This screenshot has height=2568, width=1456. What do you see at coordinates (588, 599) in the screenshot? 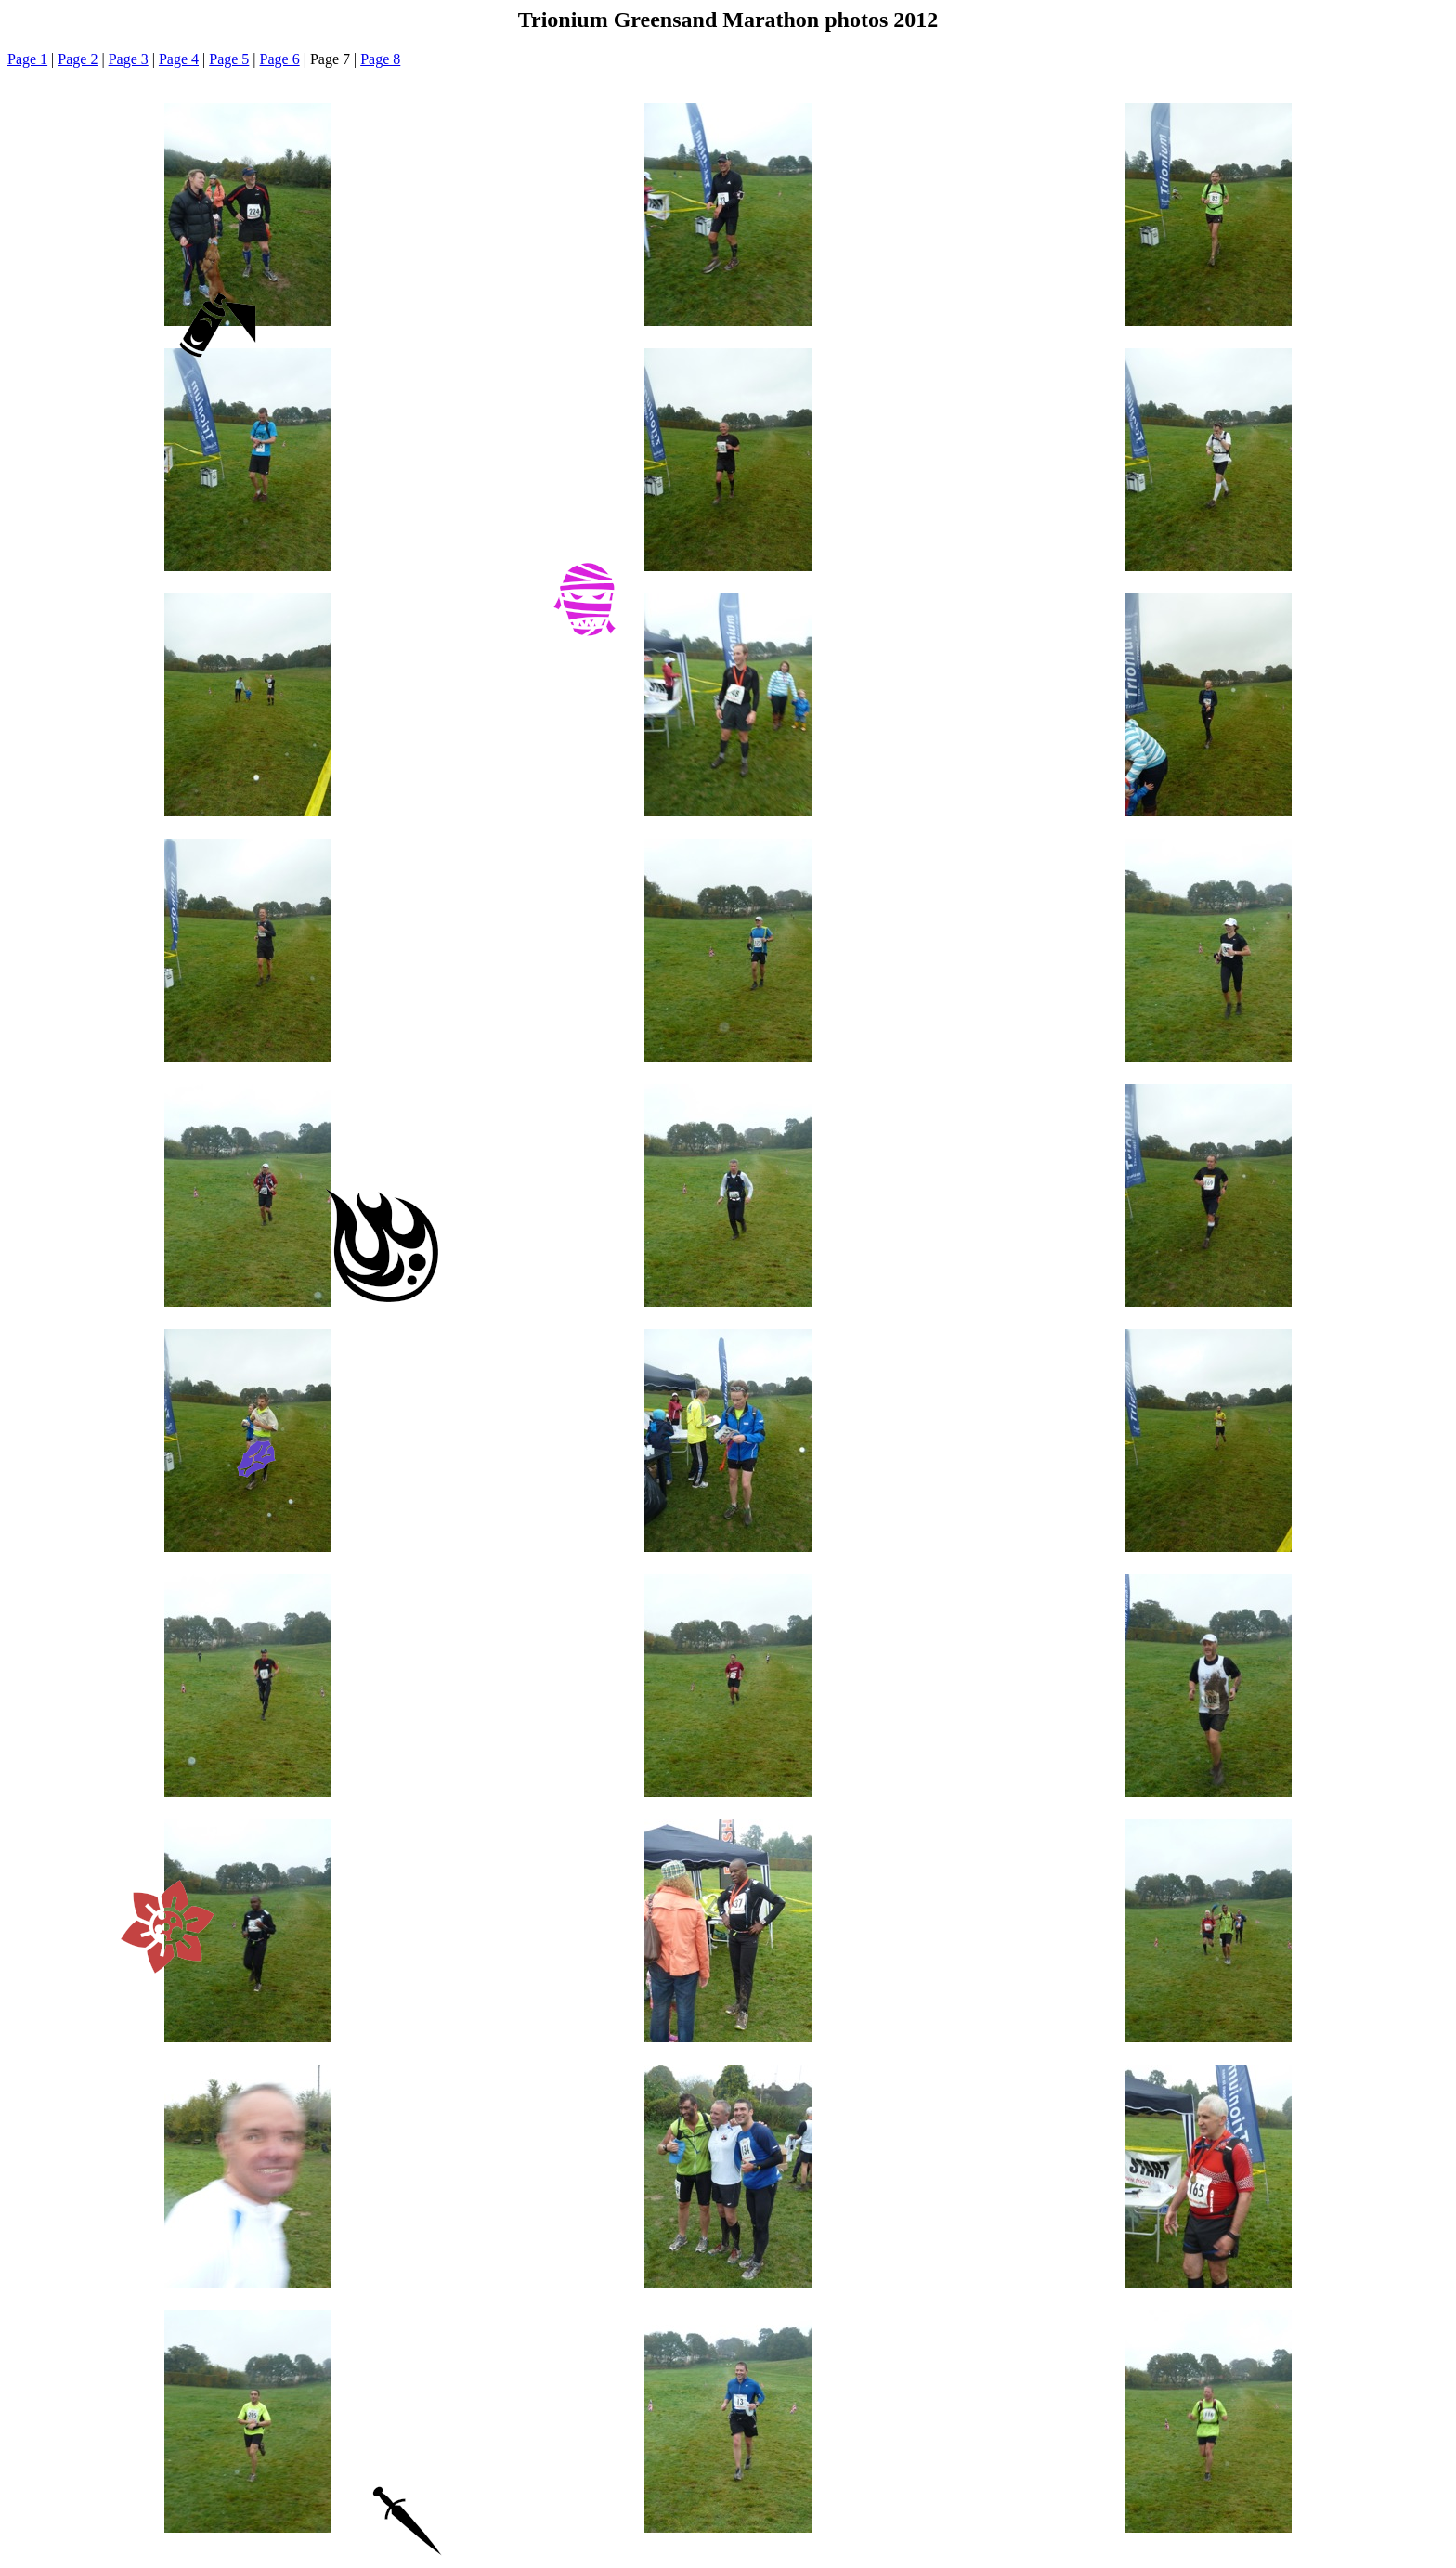
I see `select mummy character or avatar` at bounding box center [588, 599].